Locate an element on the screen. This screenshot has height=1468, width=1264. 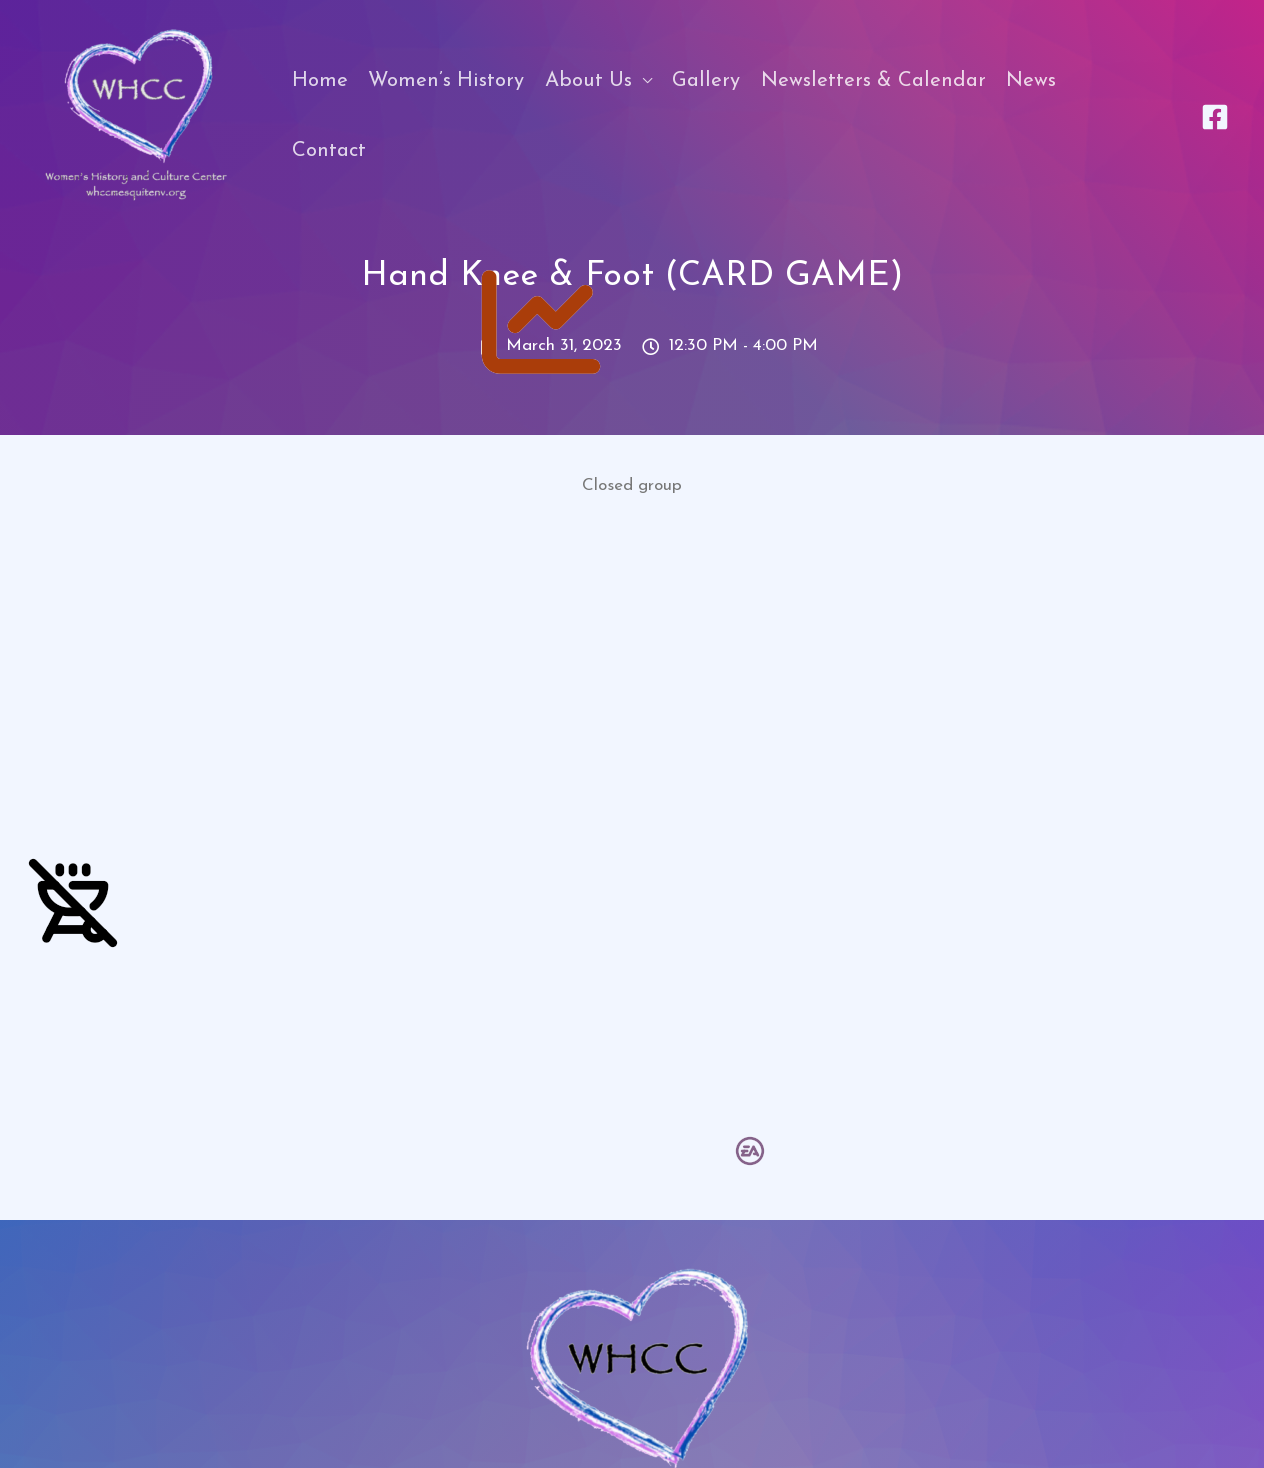
Electronic Arts (EA) brand logo is located at coordinates (750, 1151).